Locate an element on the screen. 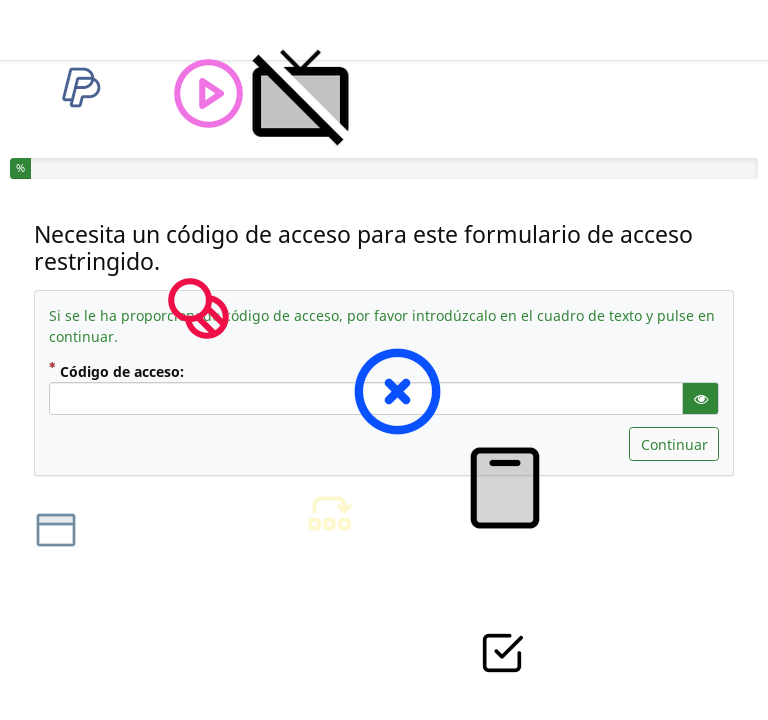  open web browser is located at coordinates (56, 530).